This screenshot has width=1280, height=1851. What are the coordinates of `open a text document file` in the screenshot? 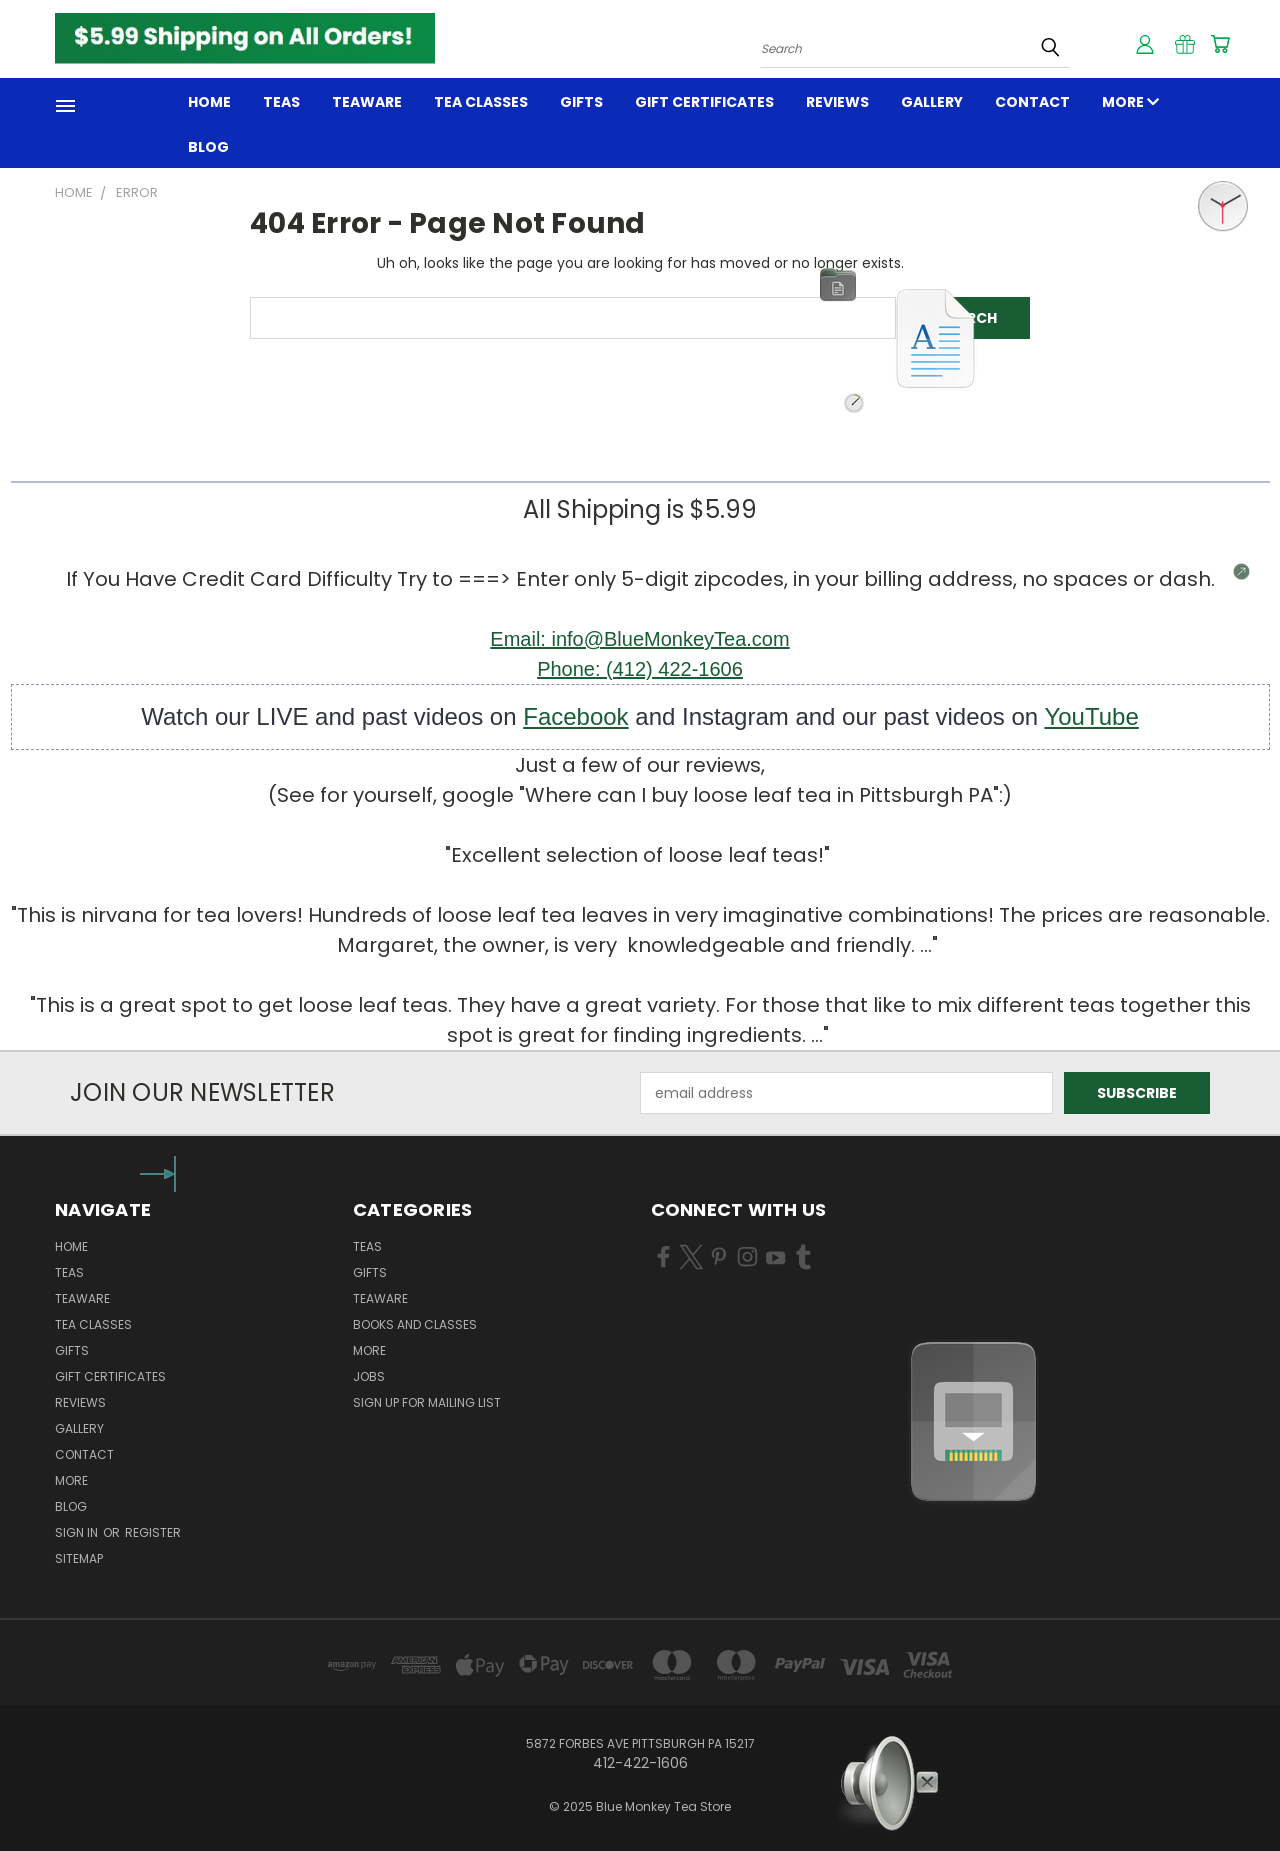 It's located at (935, 338).